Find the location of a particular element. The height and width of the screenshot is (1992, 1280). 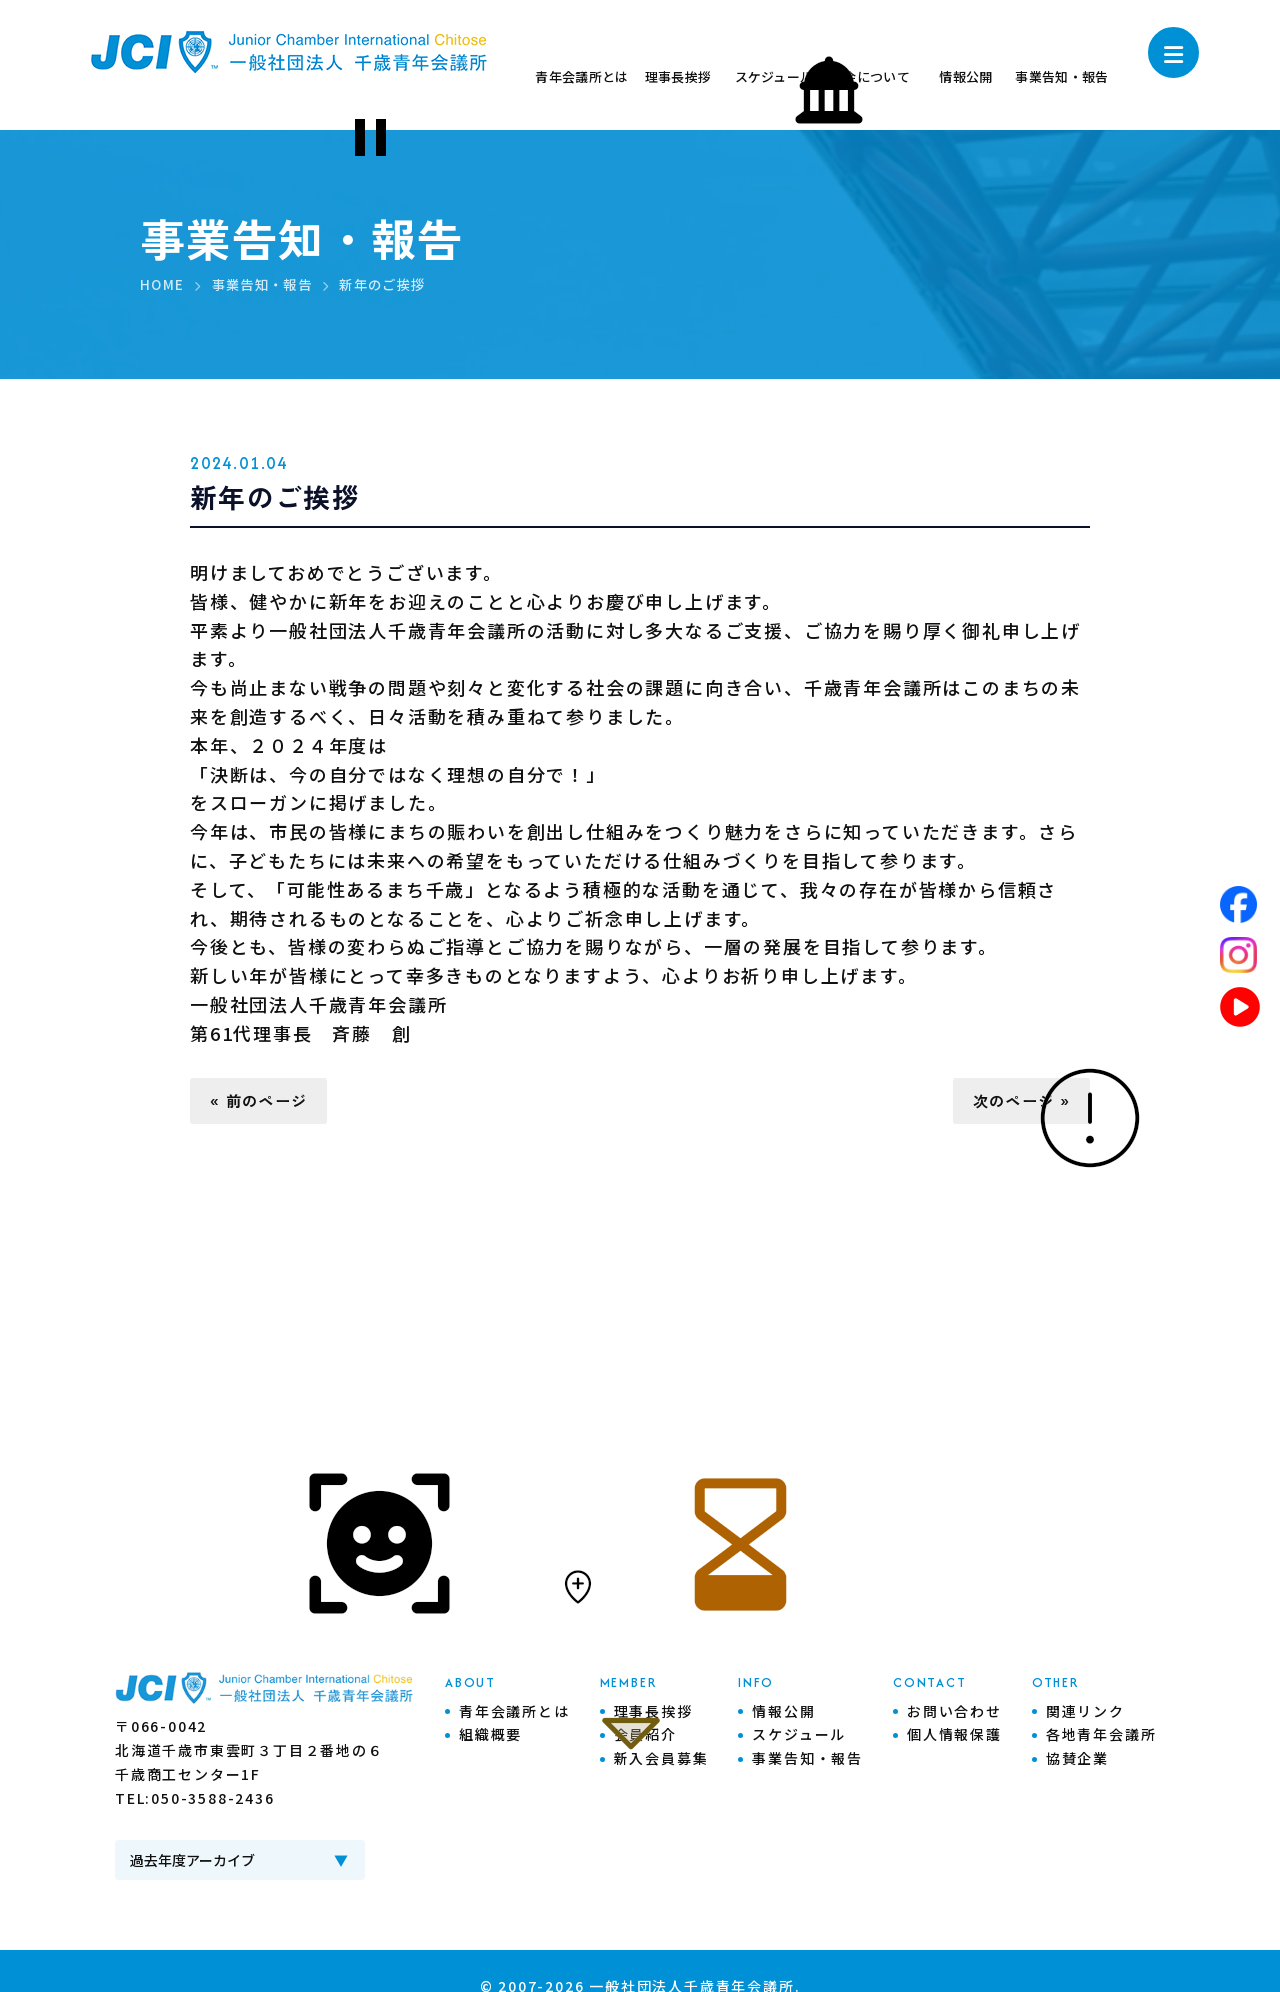

indicates time is running low is located at coordinates (740, 1544).